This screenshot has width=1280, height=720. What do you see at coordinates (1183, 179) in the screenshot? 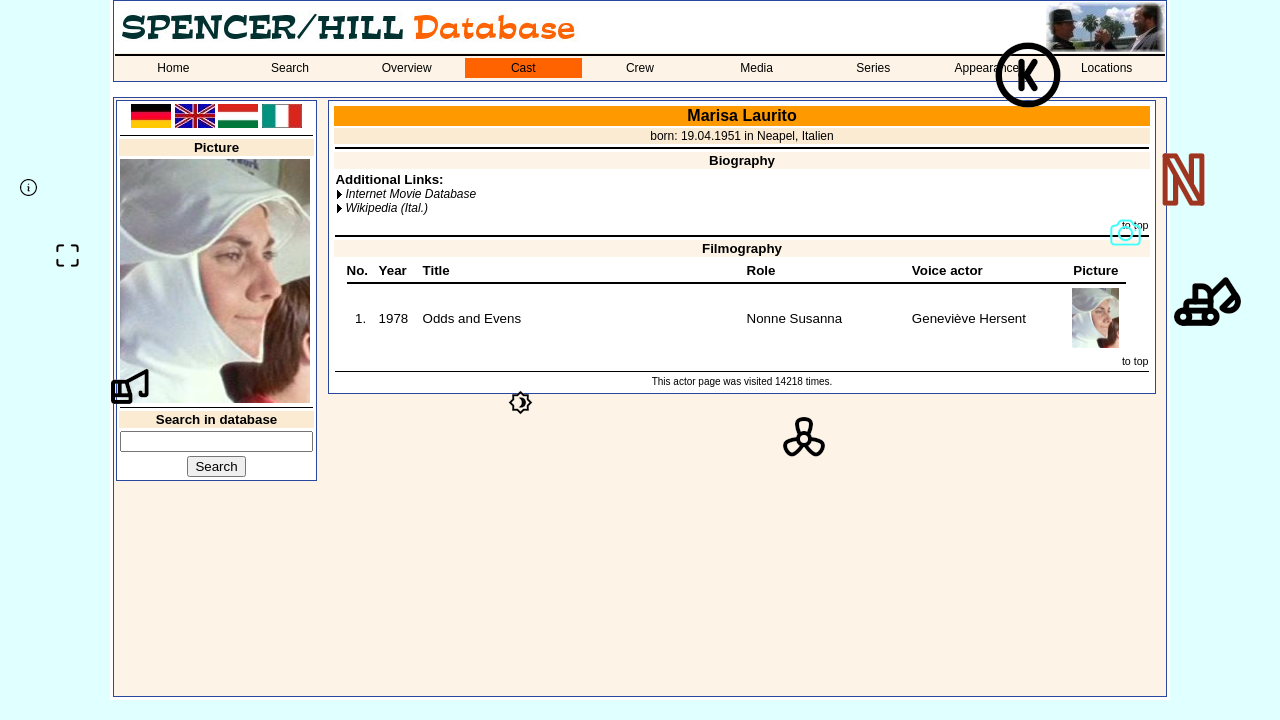
I see `open Netflix app` at bounding box center [1183, 179].